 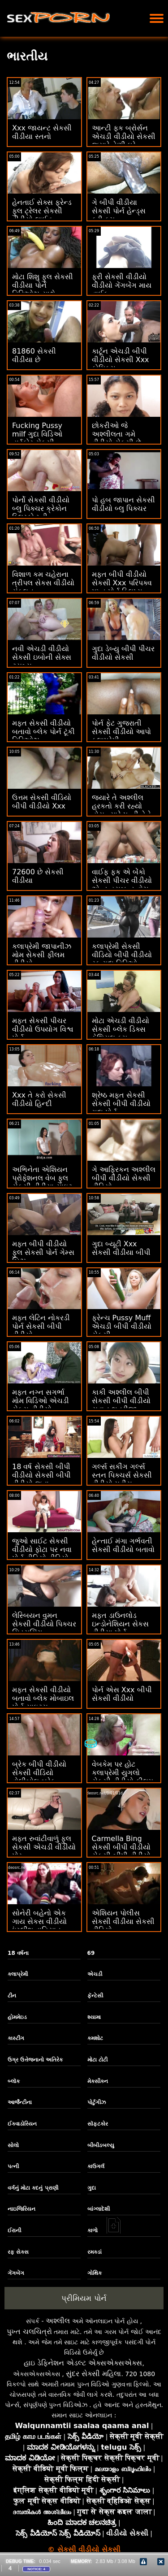 What do you see at coordinates (113, 2225) in the screenshot?
I see `create a new document` at bounding box center [113, 2225].